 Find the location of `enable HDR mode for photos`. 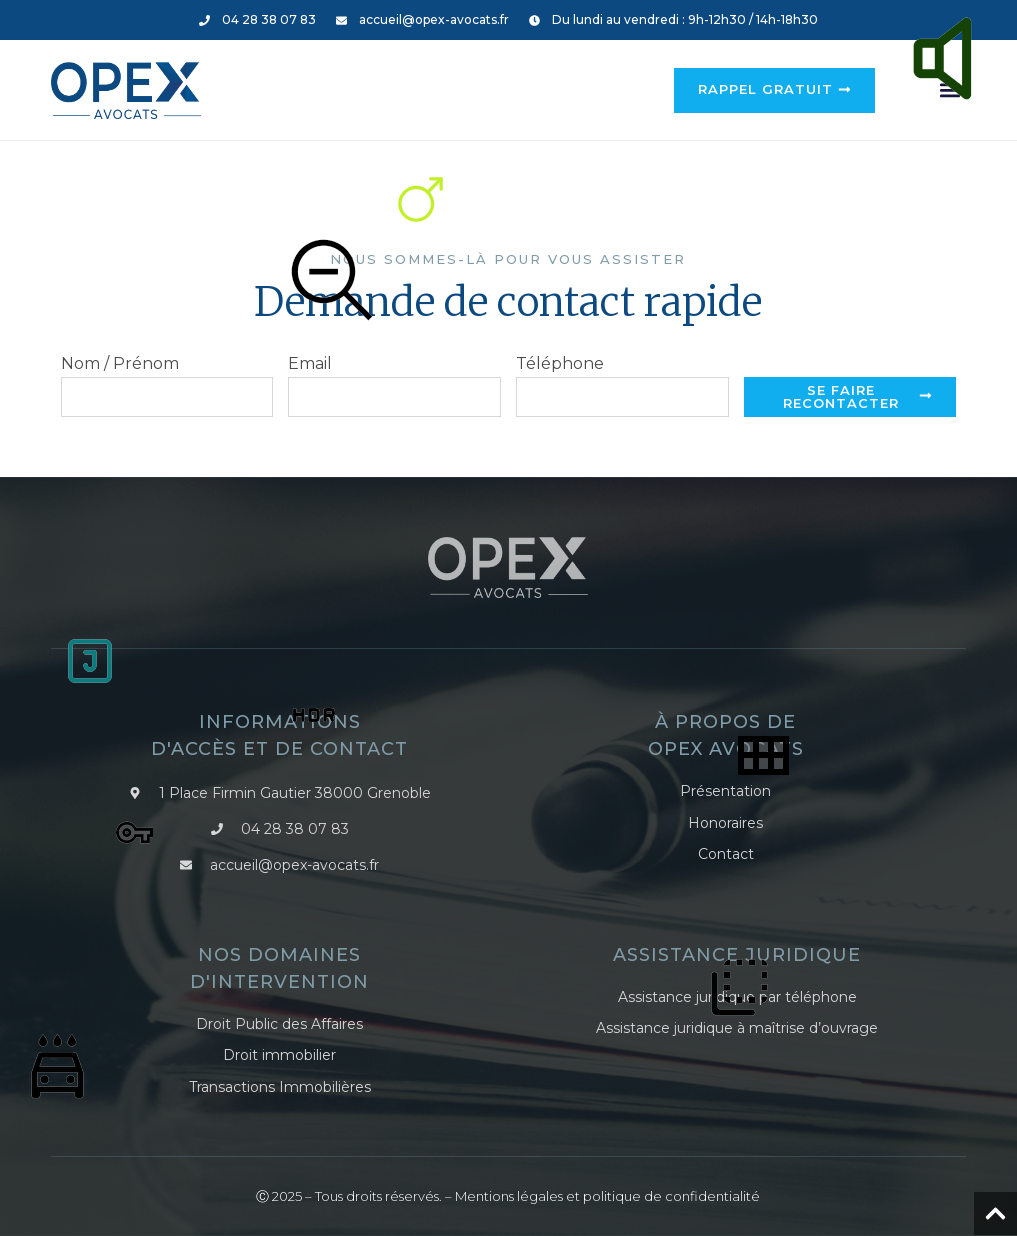

enable HDR mode for photos is located at coordinates (314, 715).